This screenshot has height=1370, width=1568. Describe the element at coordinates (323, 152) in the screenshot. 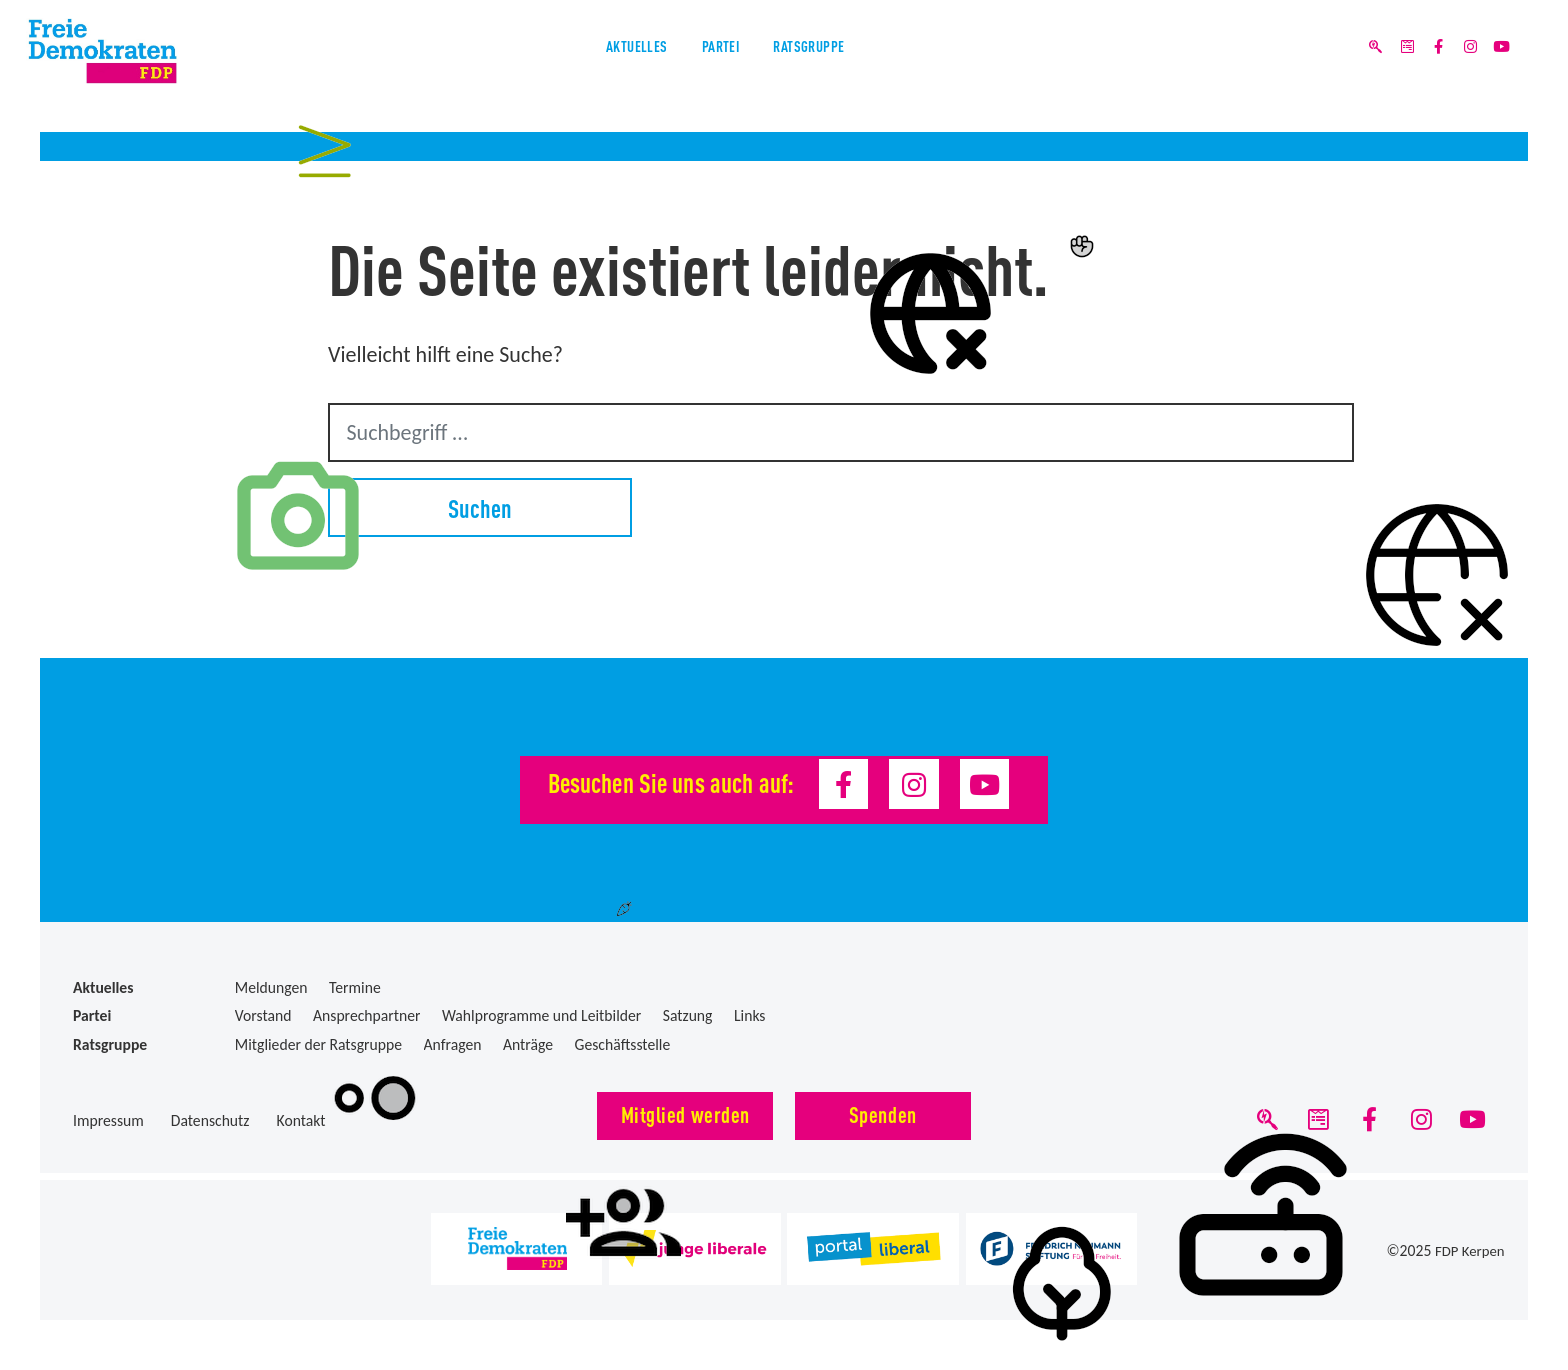

I see `indicates a value is greater than or equal to a threshold` at that location.